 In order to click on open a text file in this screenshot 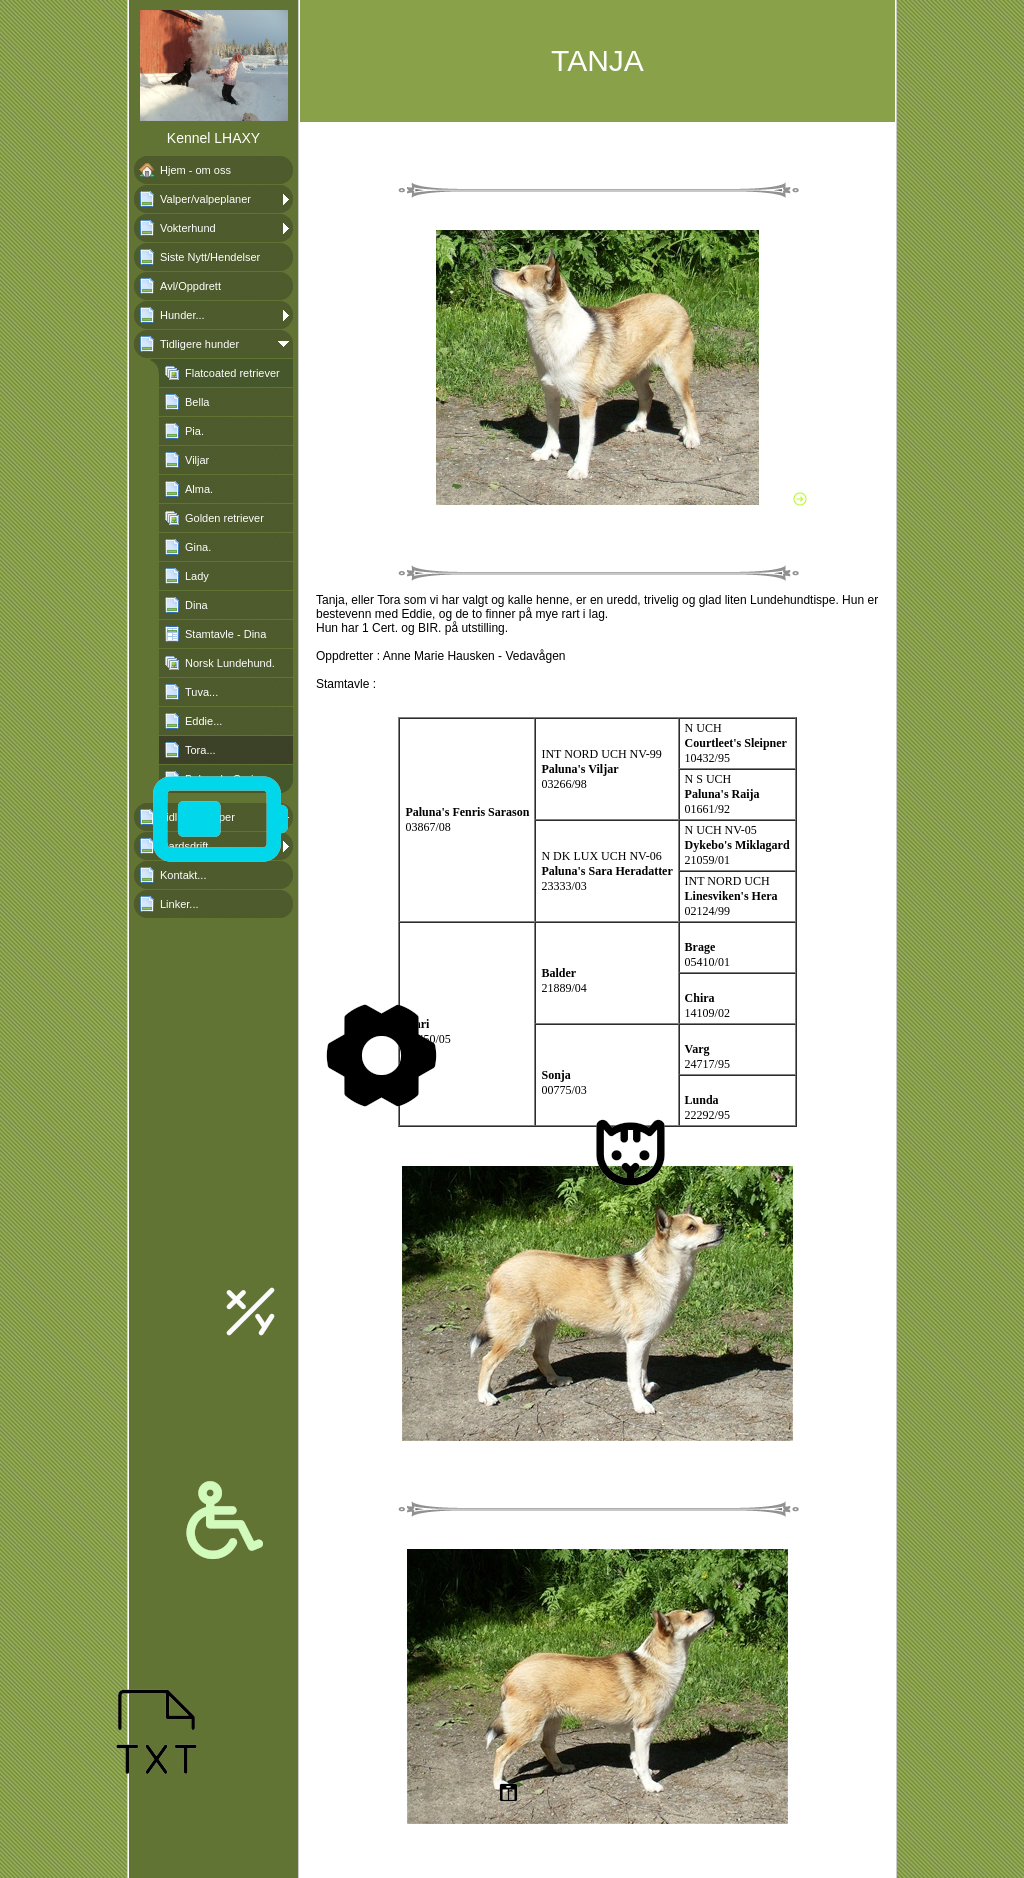, I will do `click(156, 1735)`.